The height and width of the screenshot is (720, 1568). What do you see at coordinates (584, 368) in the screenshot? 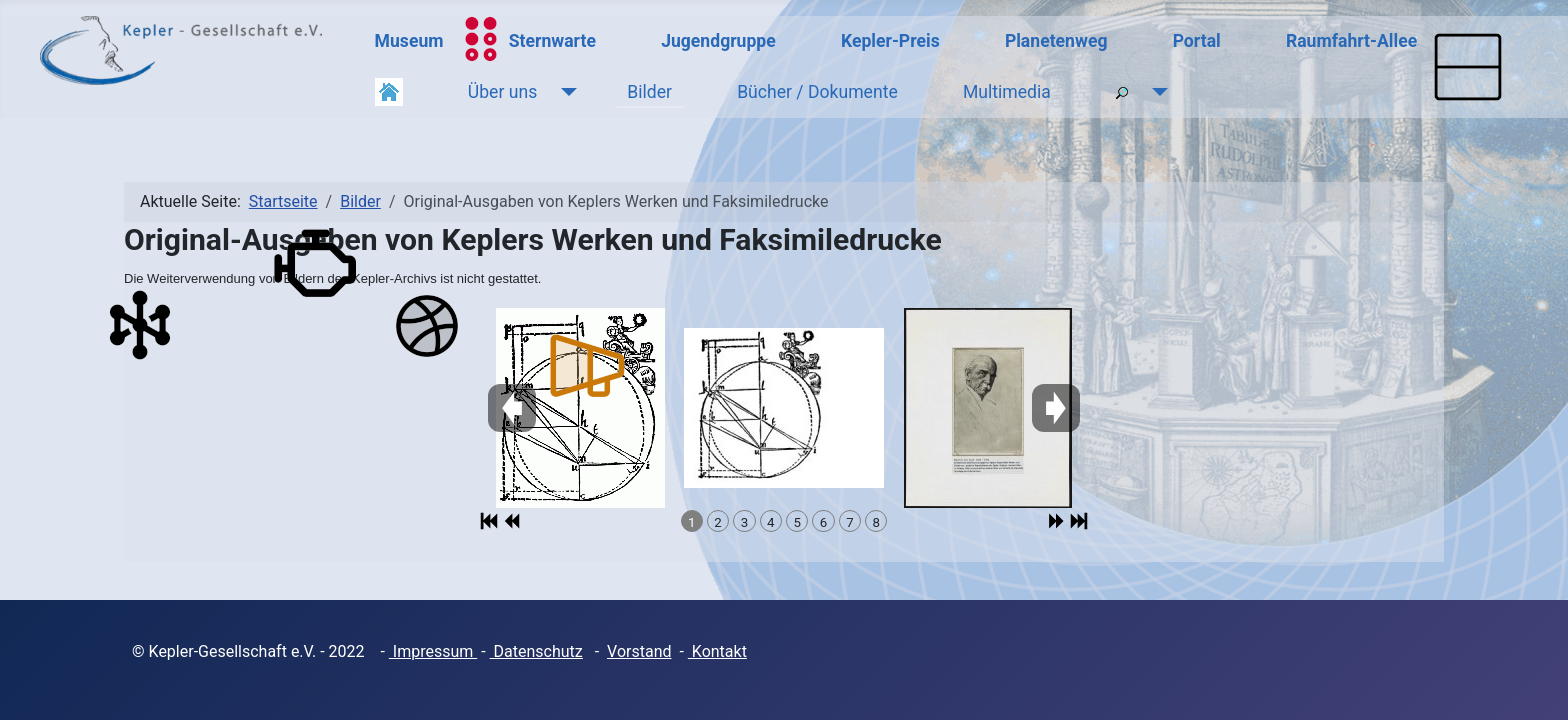
I see `make an announcement or broadcast` at bounding box center [584, 368].